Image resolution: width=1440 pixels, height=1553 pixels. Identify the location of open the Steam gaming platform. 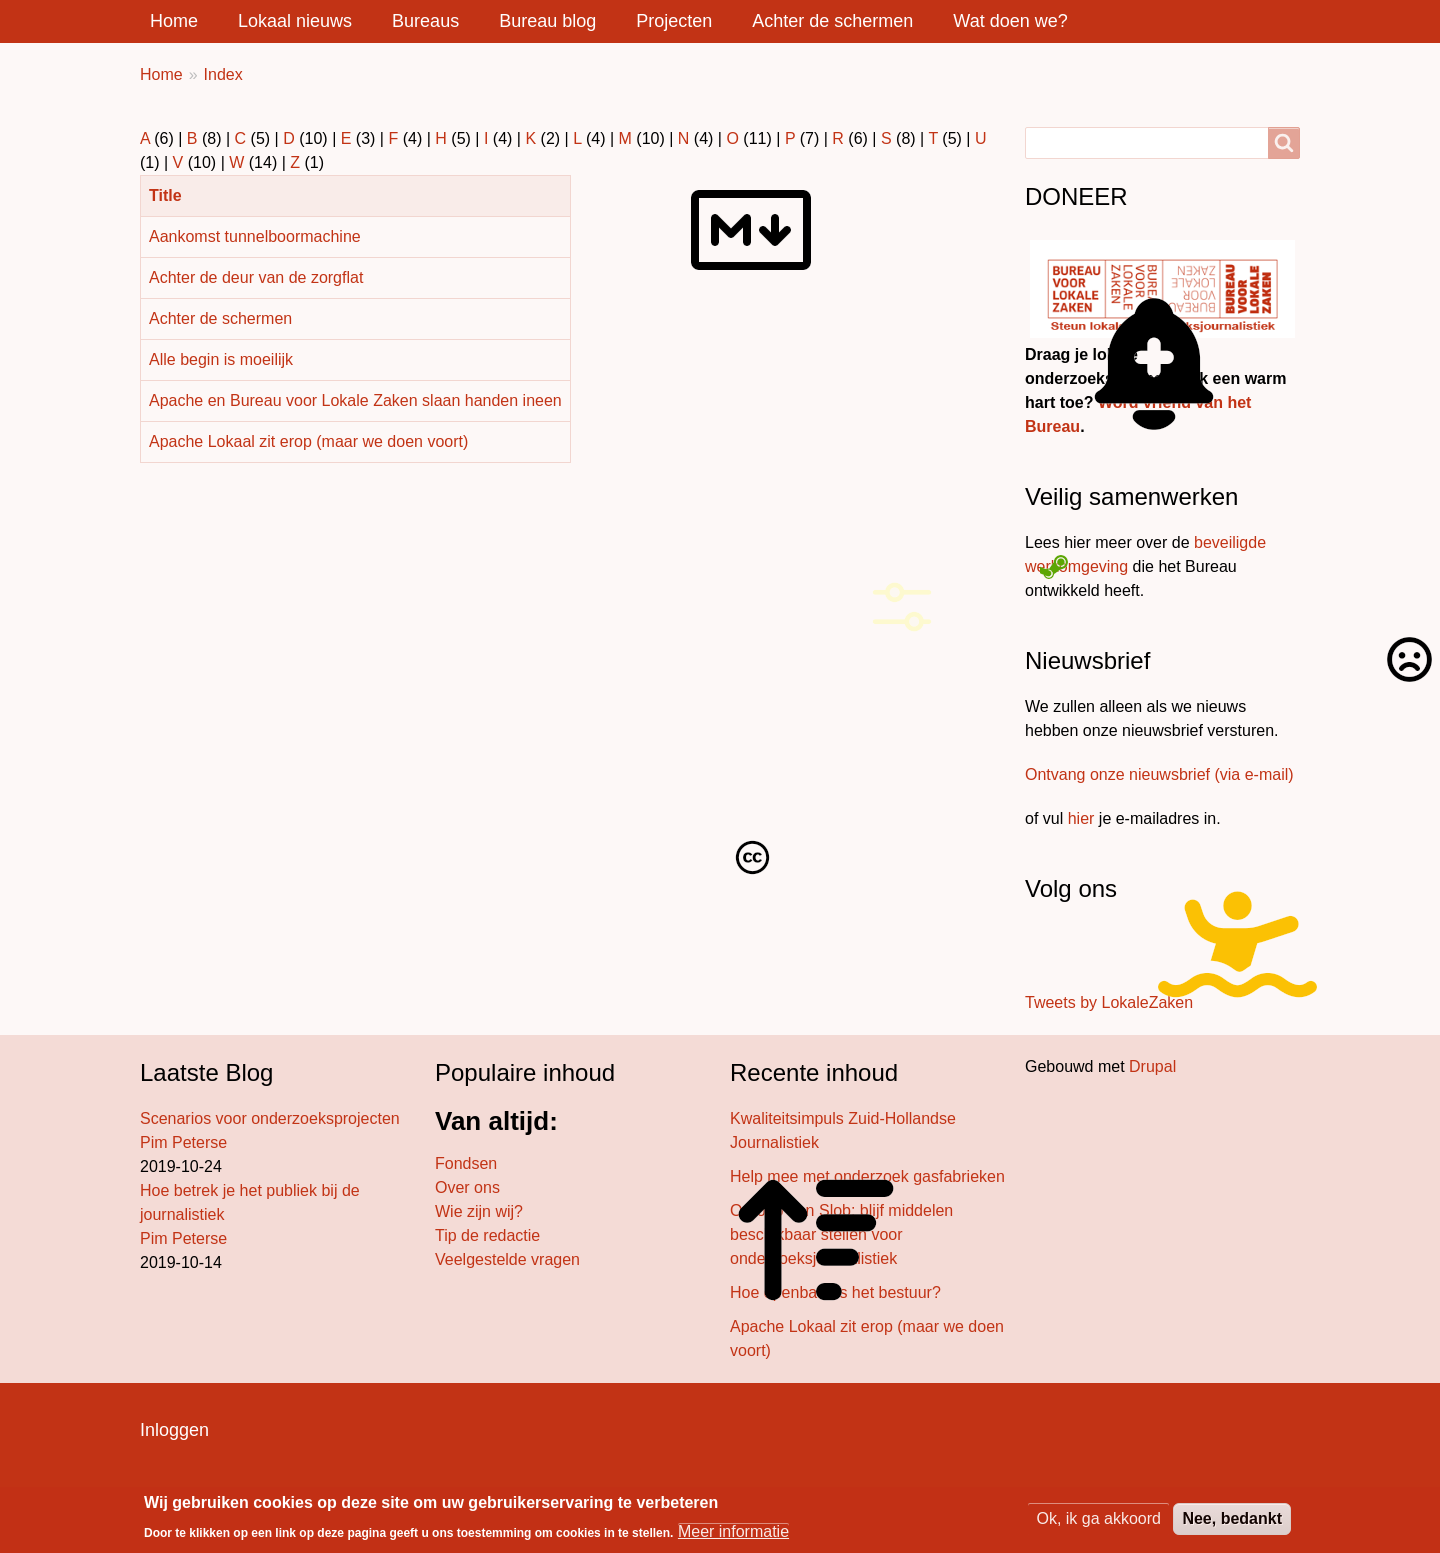
(1054, 567).